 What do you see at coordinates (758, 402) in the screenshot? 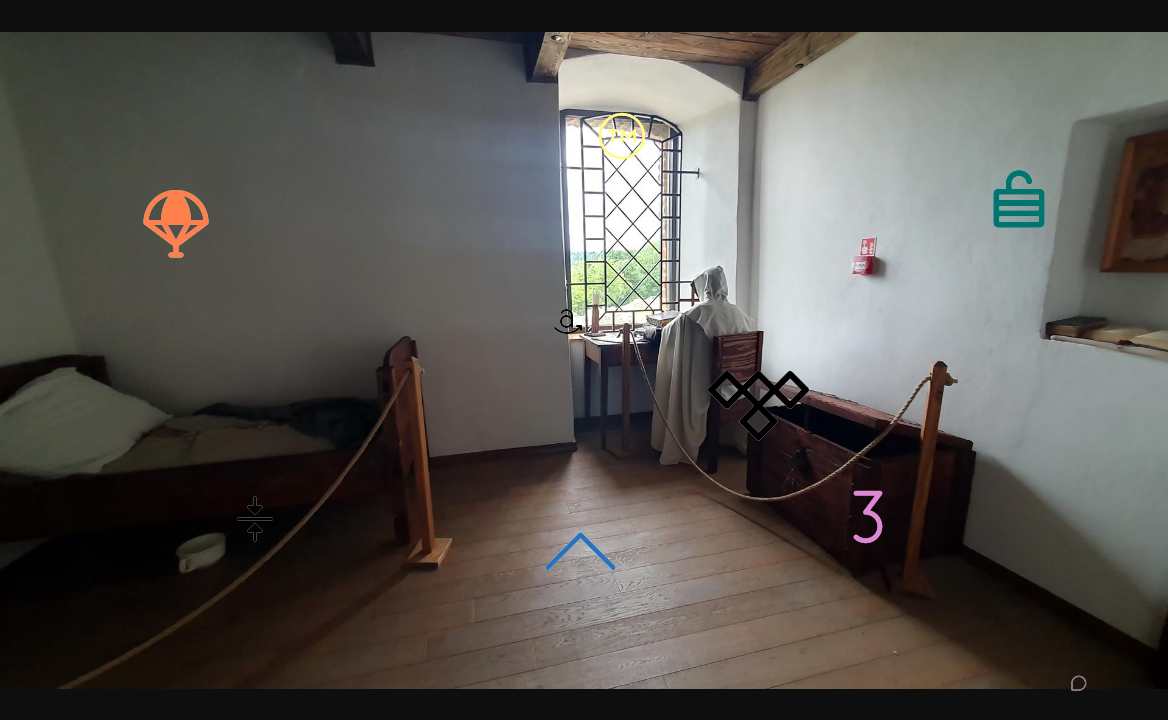
I see `open tidal music streaming app` at bounding box center [758, 402].